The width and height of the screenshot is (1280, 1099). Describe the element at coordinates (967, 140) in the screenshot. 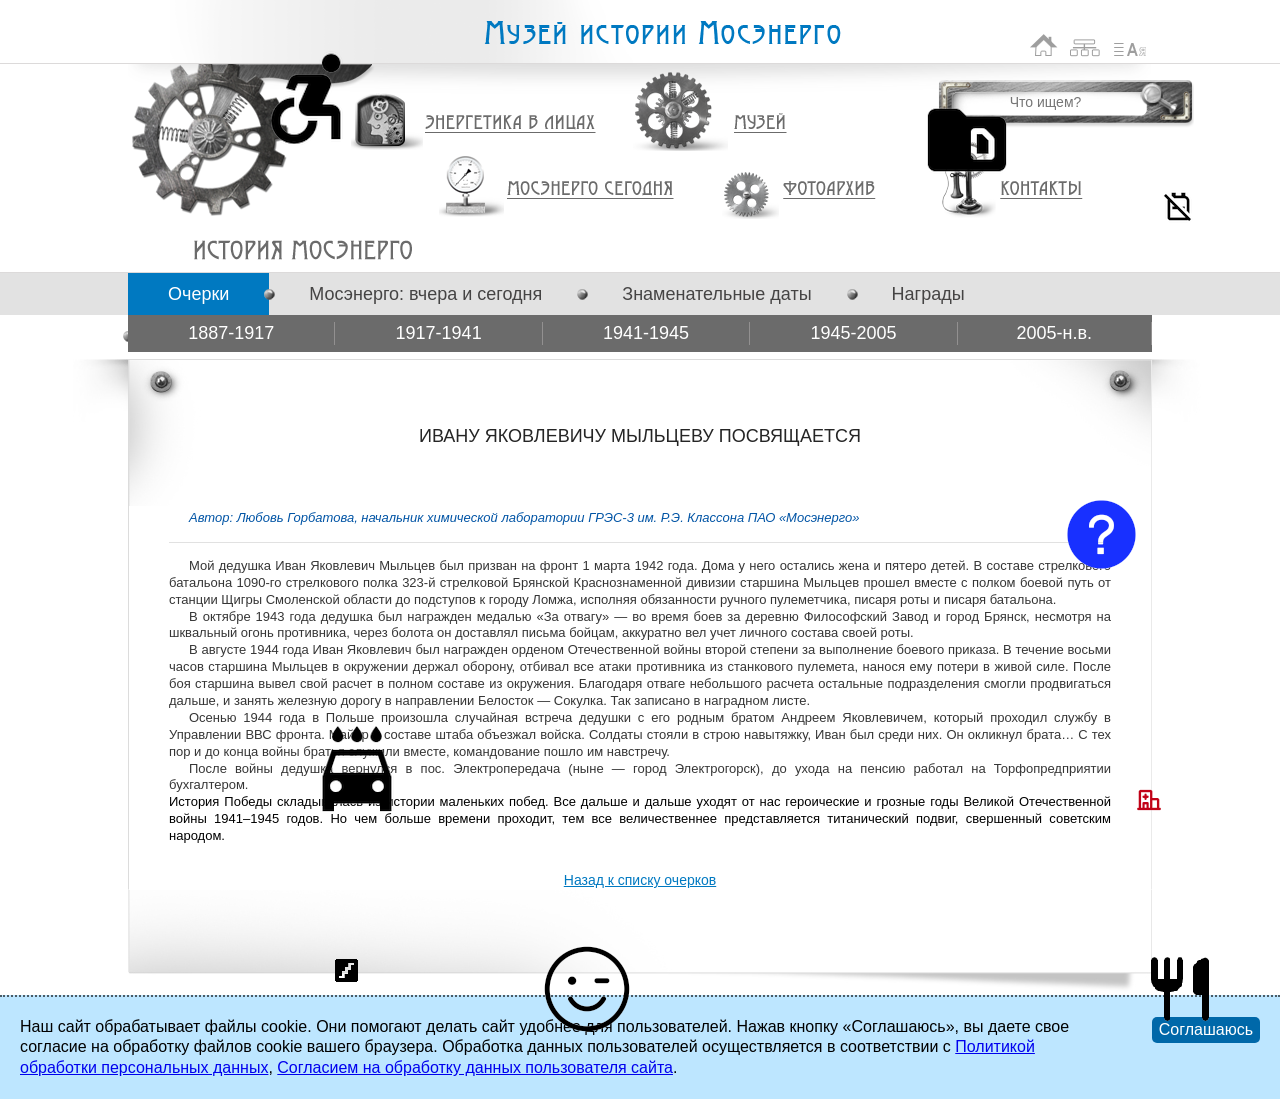

I see `access saved code snippets` at that location.